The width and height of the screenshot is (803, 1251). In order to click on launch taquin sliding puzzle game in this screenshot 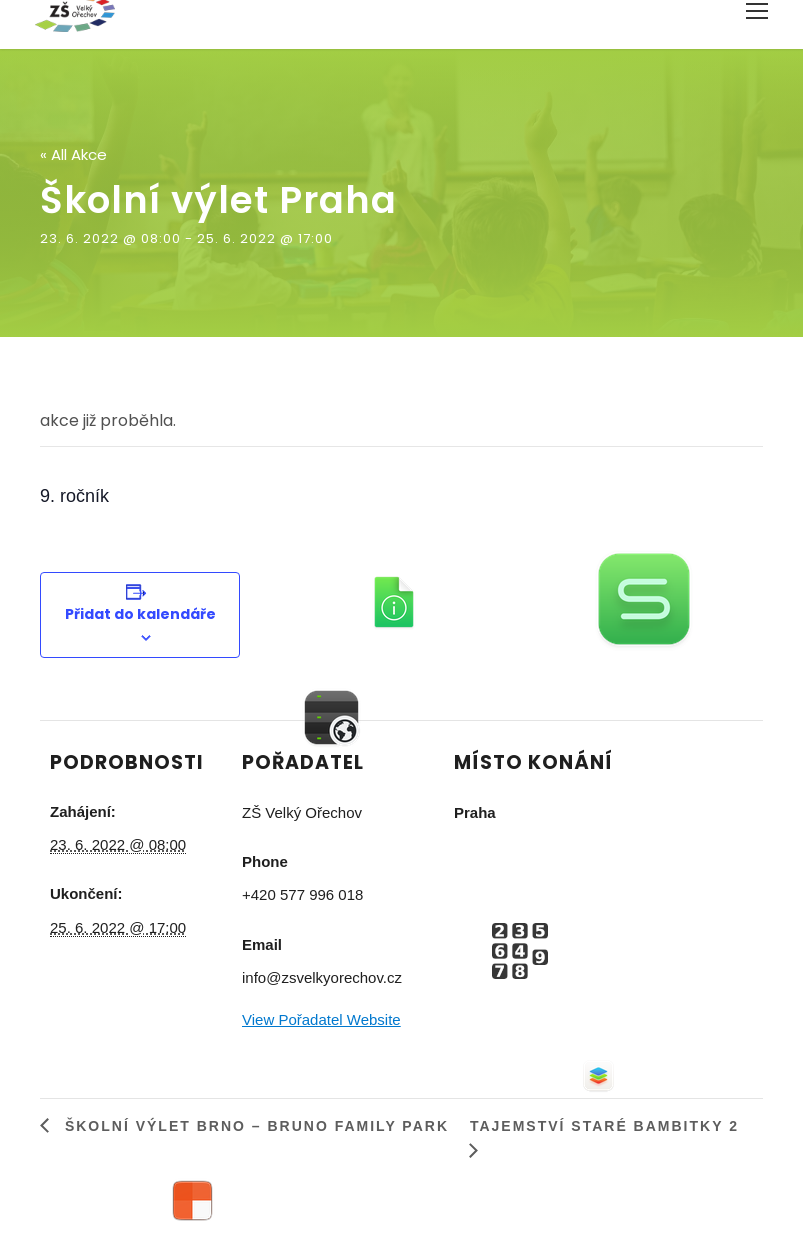, I will do `click(520, 951)`.